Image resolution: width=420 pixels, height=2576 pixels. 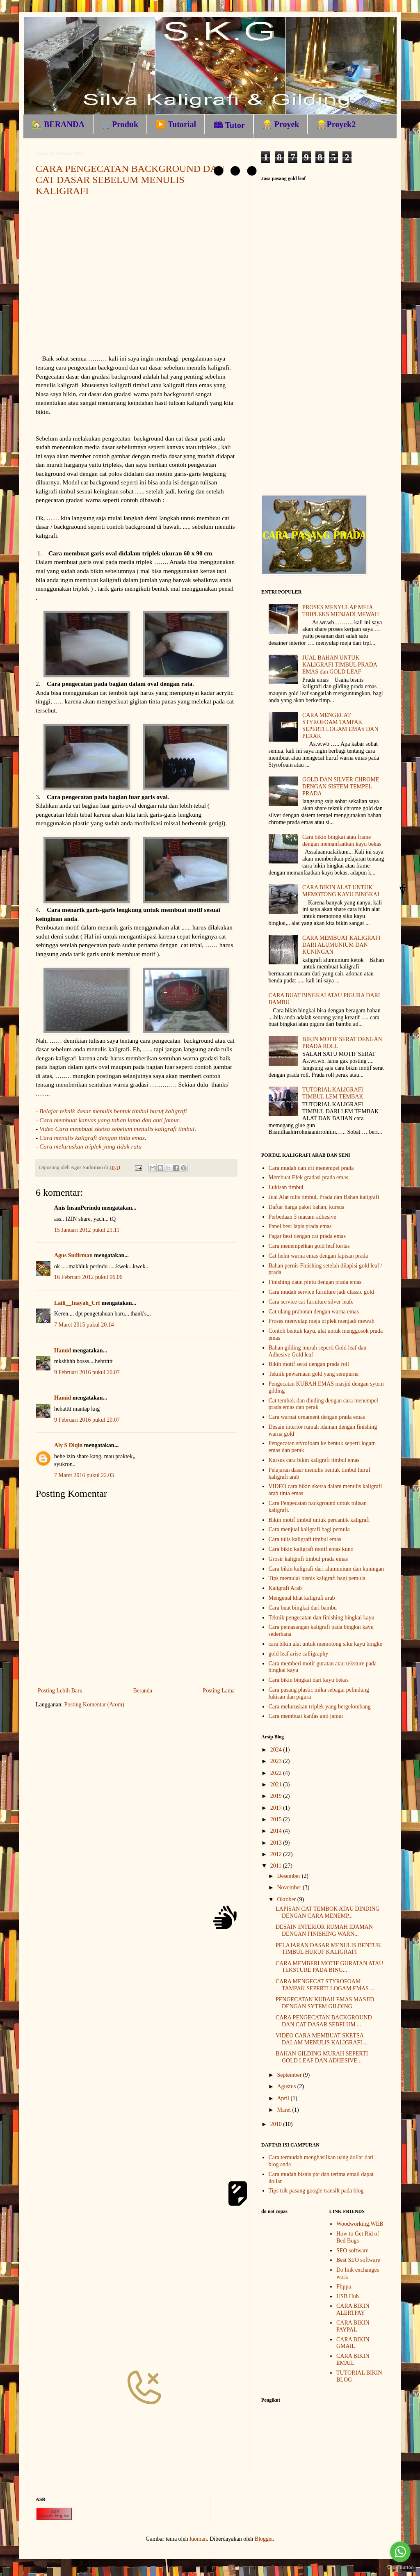 I want to click on access more options or actions, so click(x=235, y=171).